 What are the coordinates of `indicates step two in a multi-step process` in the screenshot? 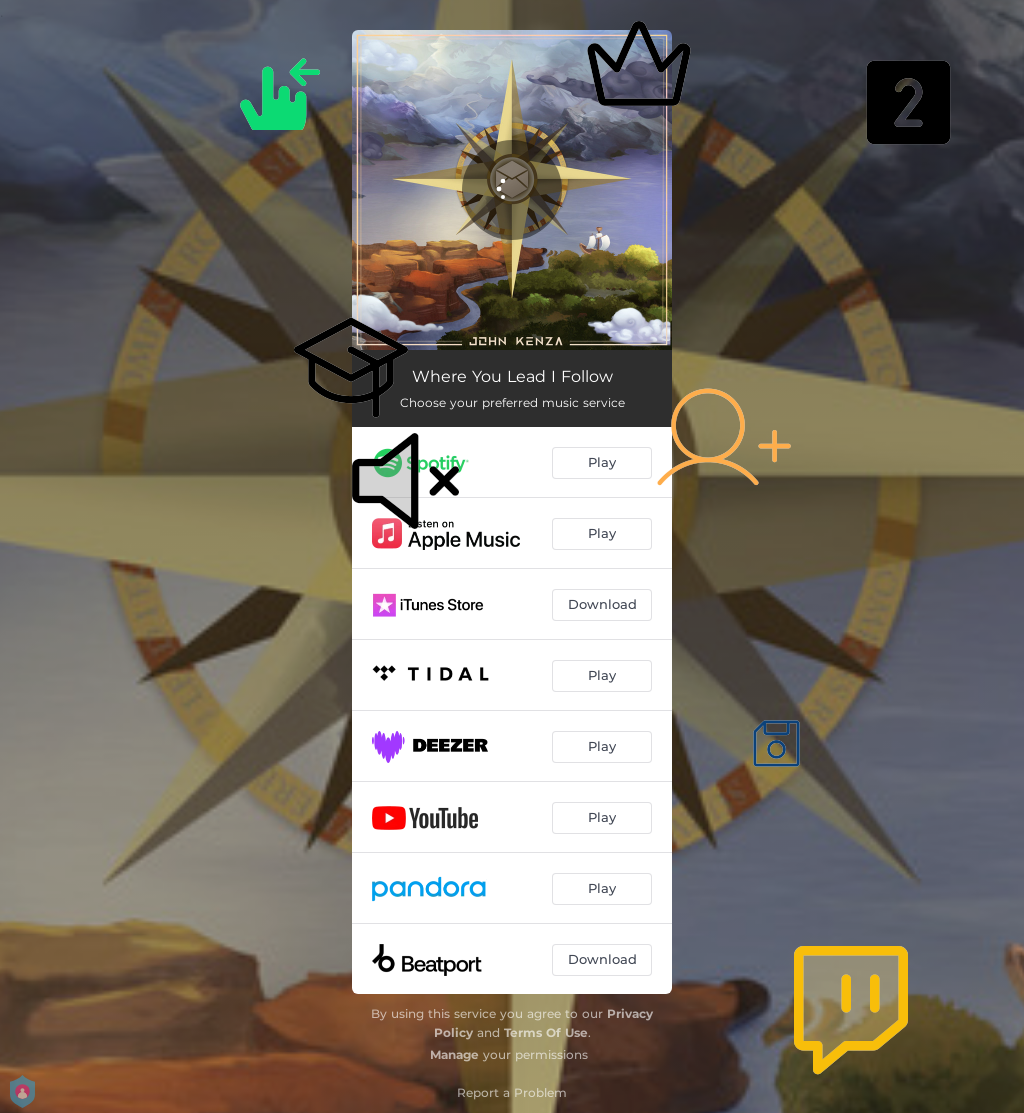 It's located at (908, 102).